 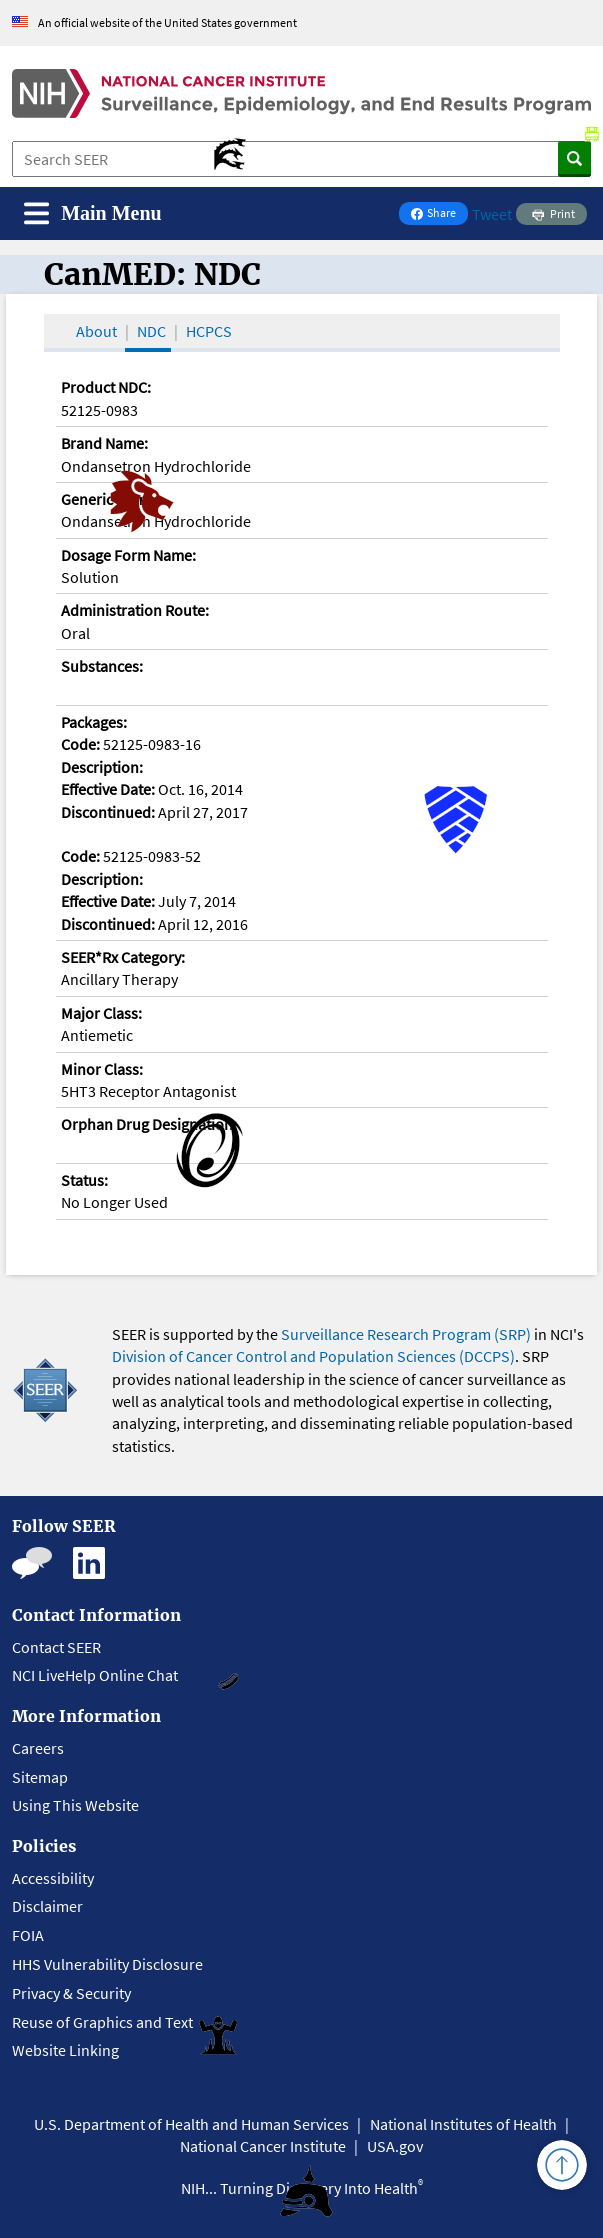 I want to click on summon or activate ifrit character, so click(x=218, y=2035).